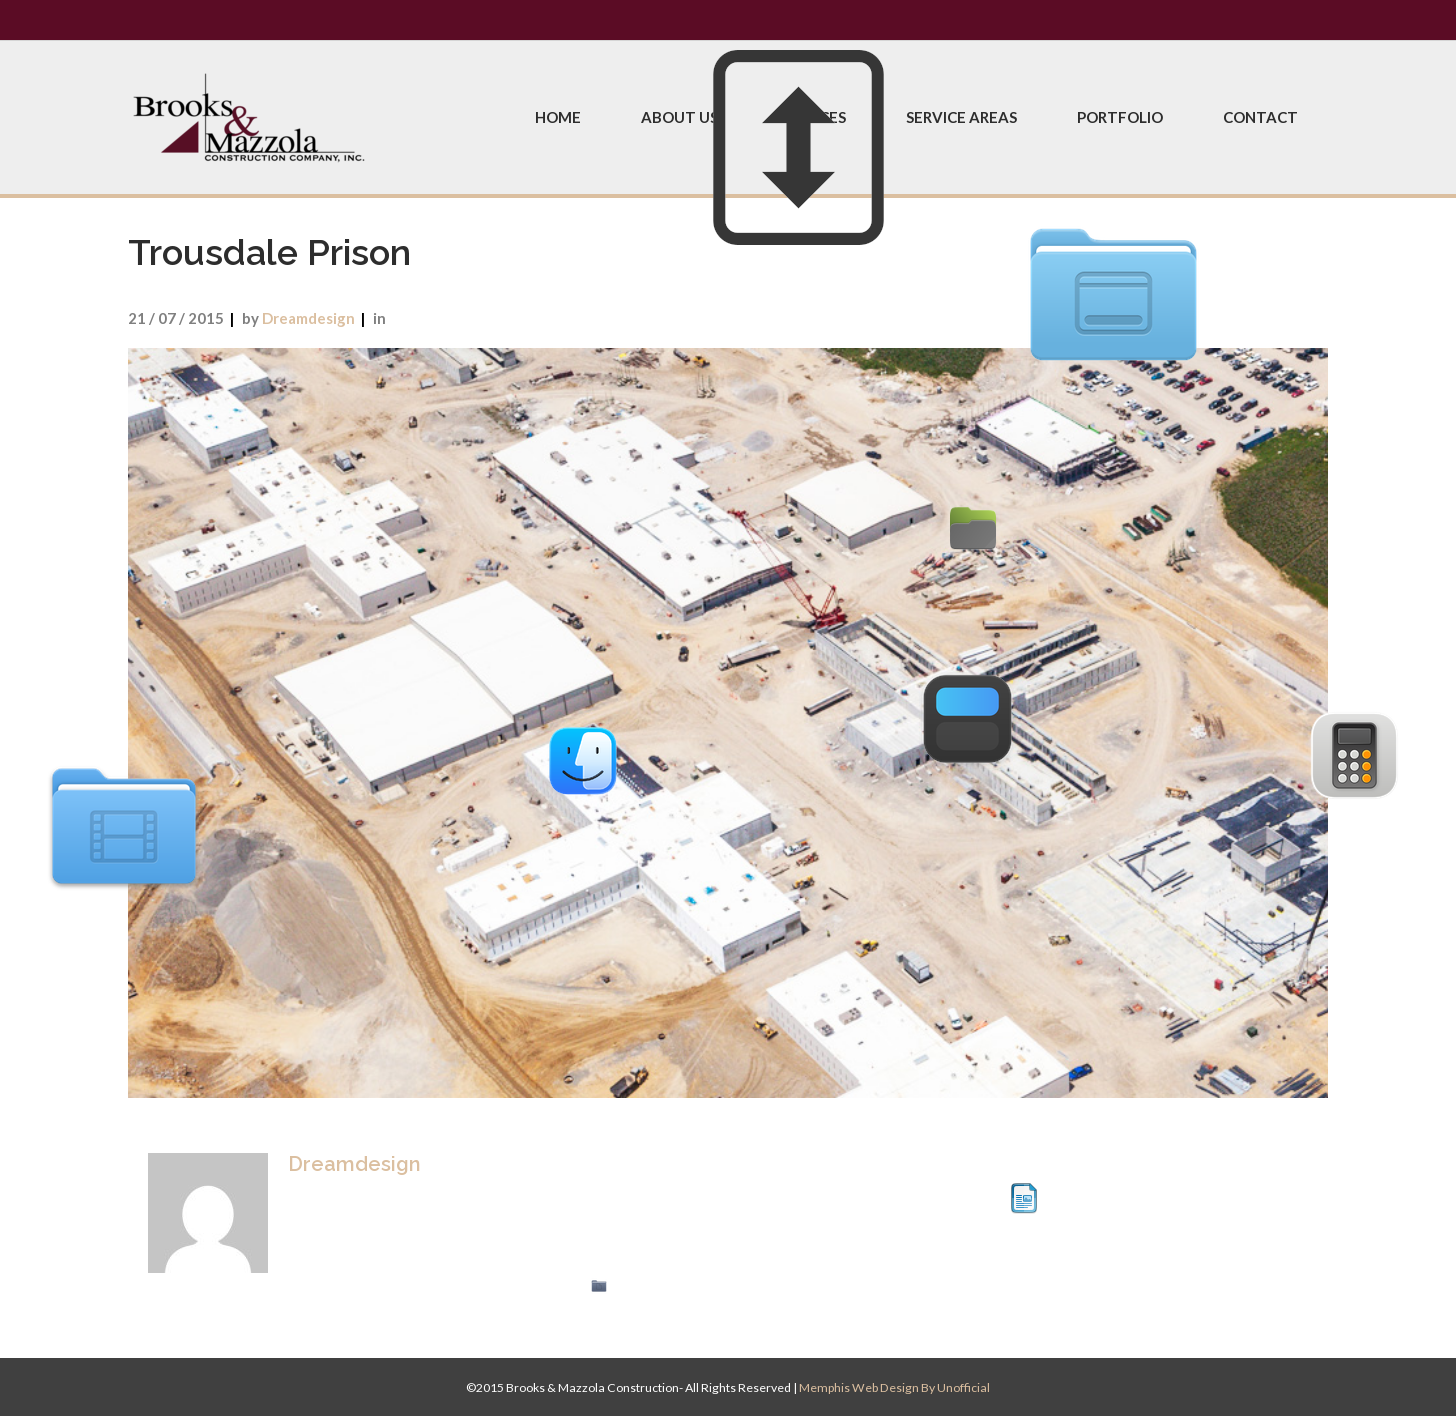 The height and width of the screenshot is (1416, 1456). What do you see at coordinates (1113, 294) in the screenshot?
I see `open your desktop folder` at bounding box center [1113, 294].